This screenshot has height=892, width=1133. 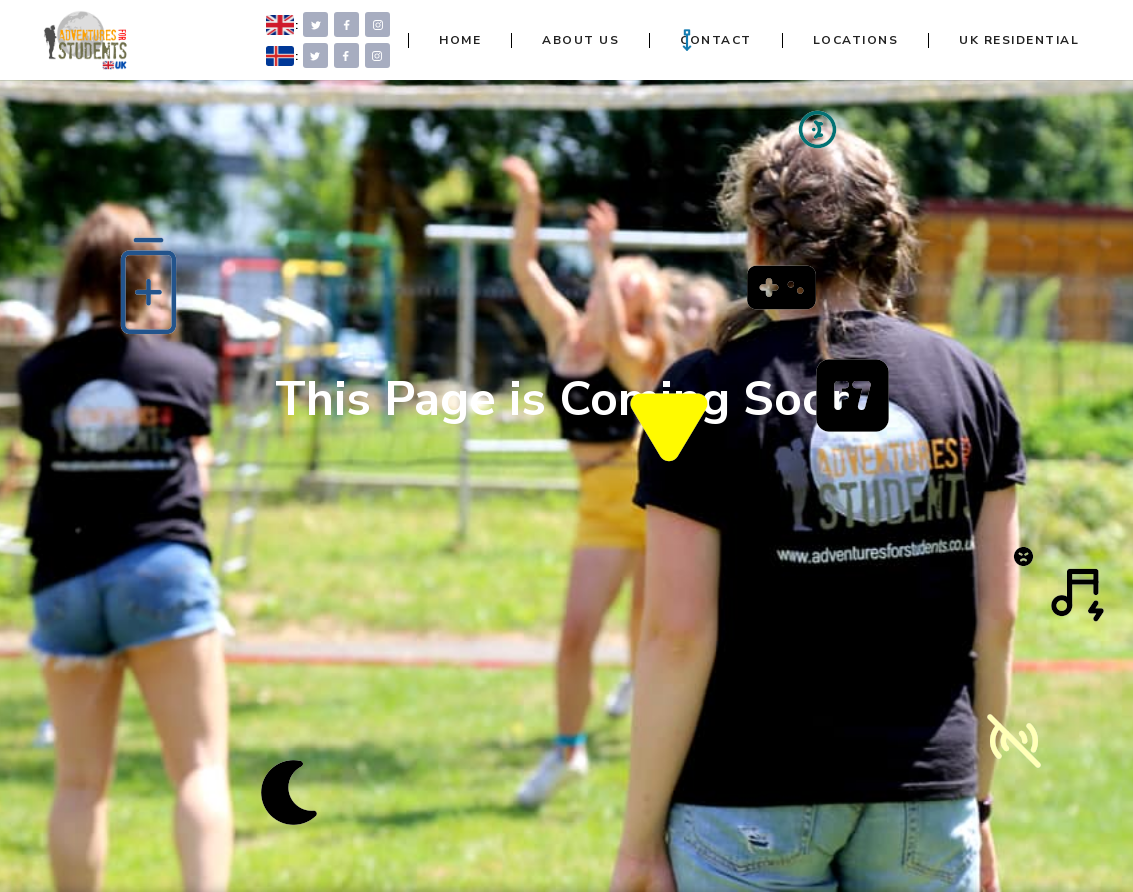 What do you see at coordinates (1023, 556) in the screenshot?
I see `select angry mood or emotion` at bounding box center [1023, 556].